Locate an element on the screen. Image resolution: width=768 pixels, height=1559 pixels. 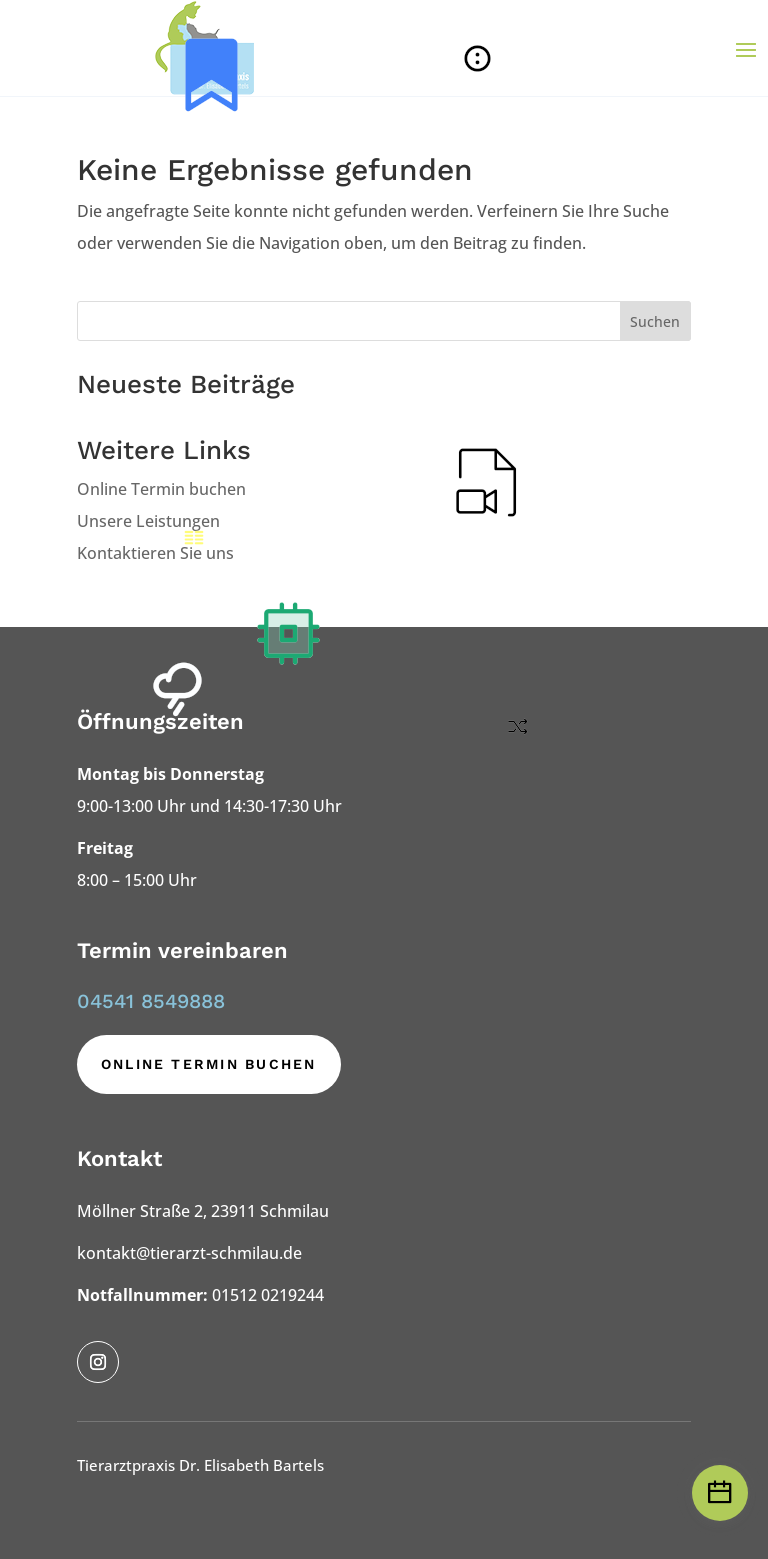
indicates rainy weather conditions is located at coordinates (177, 688).